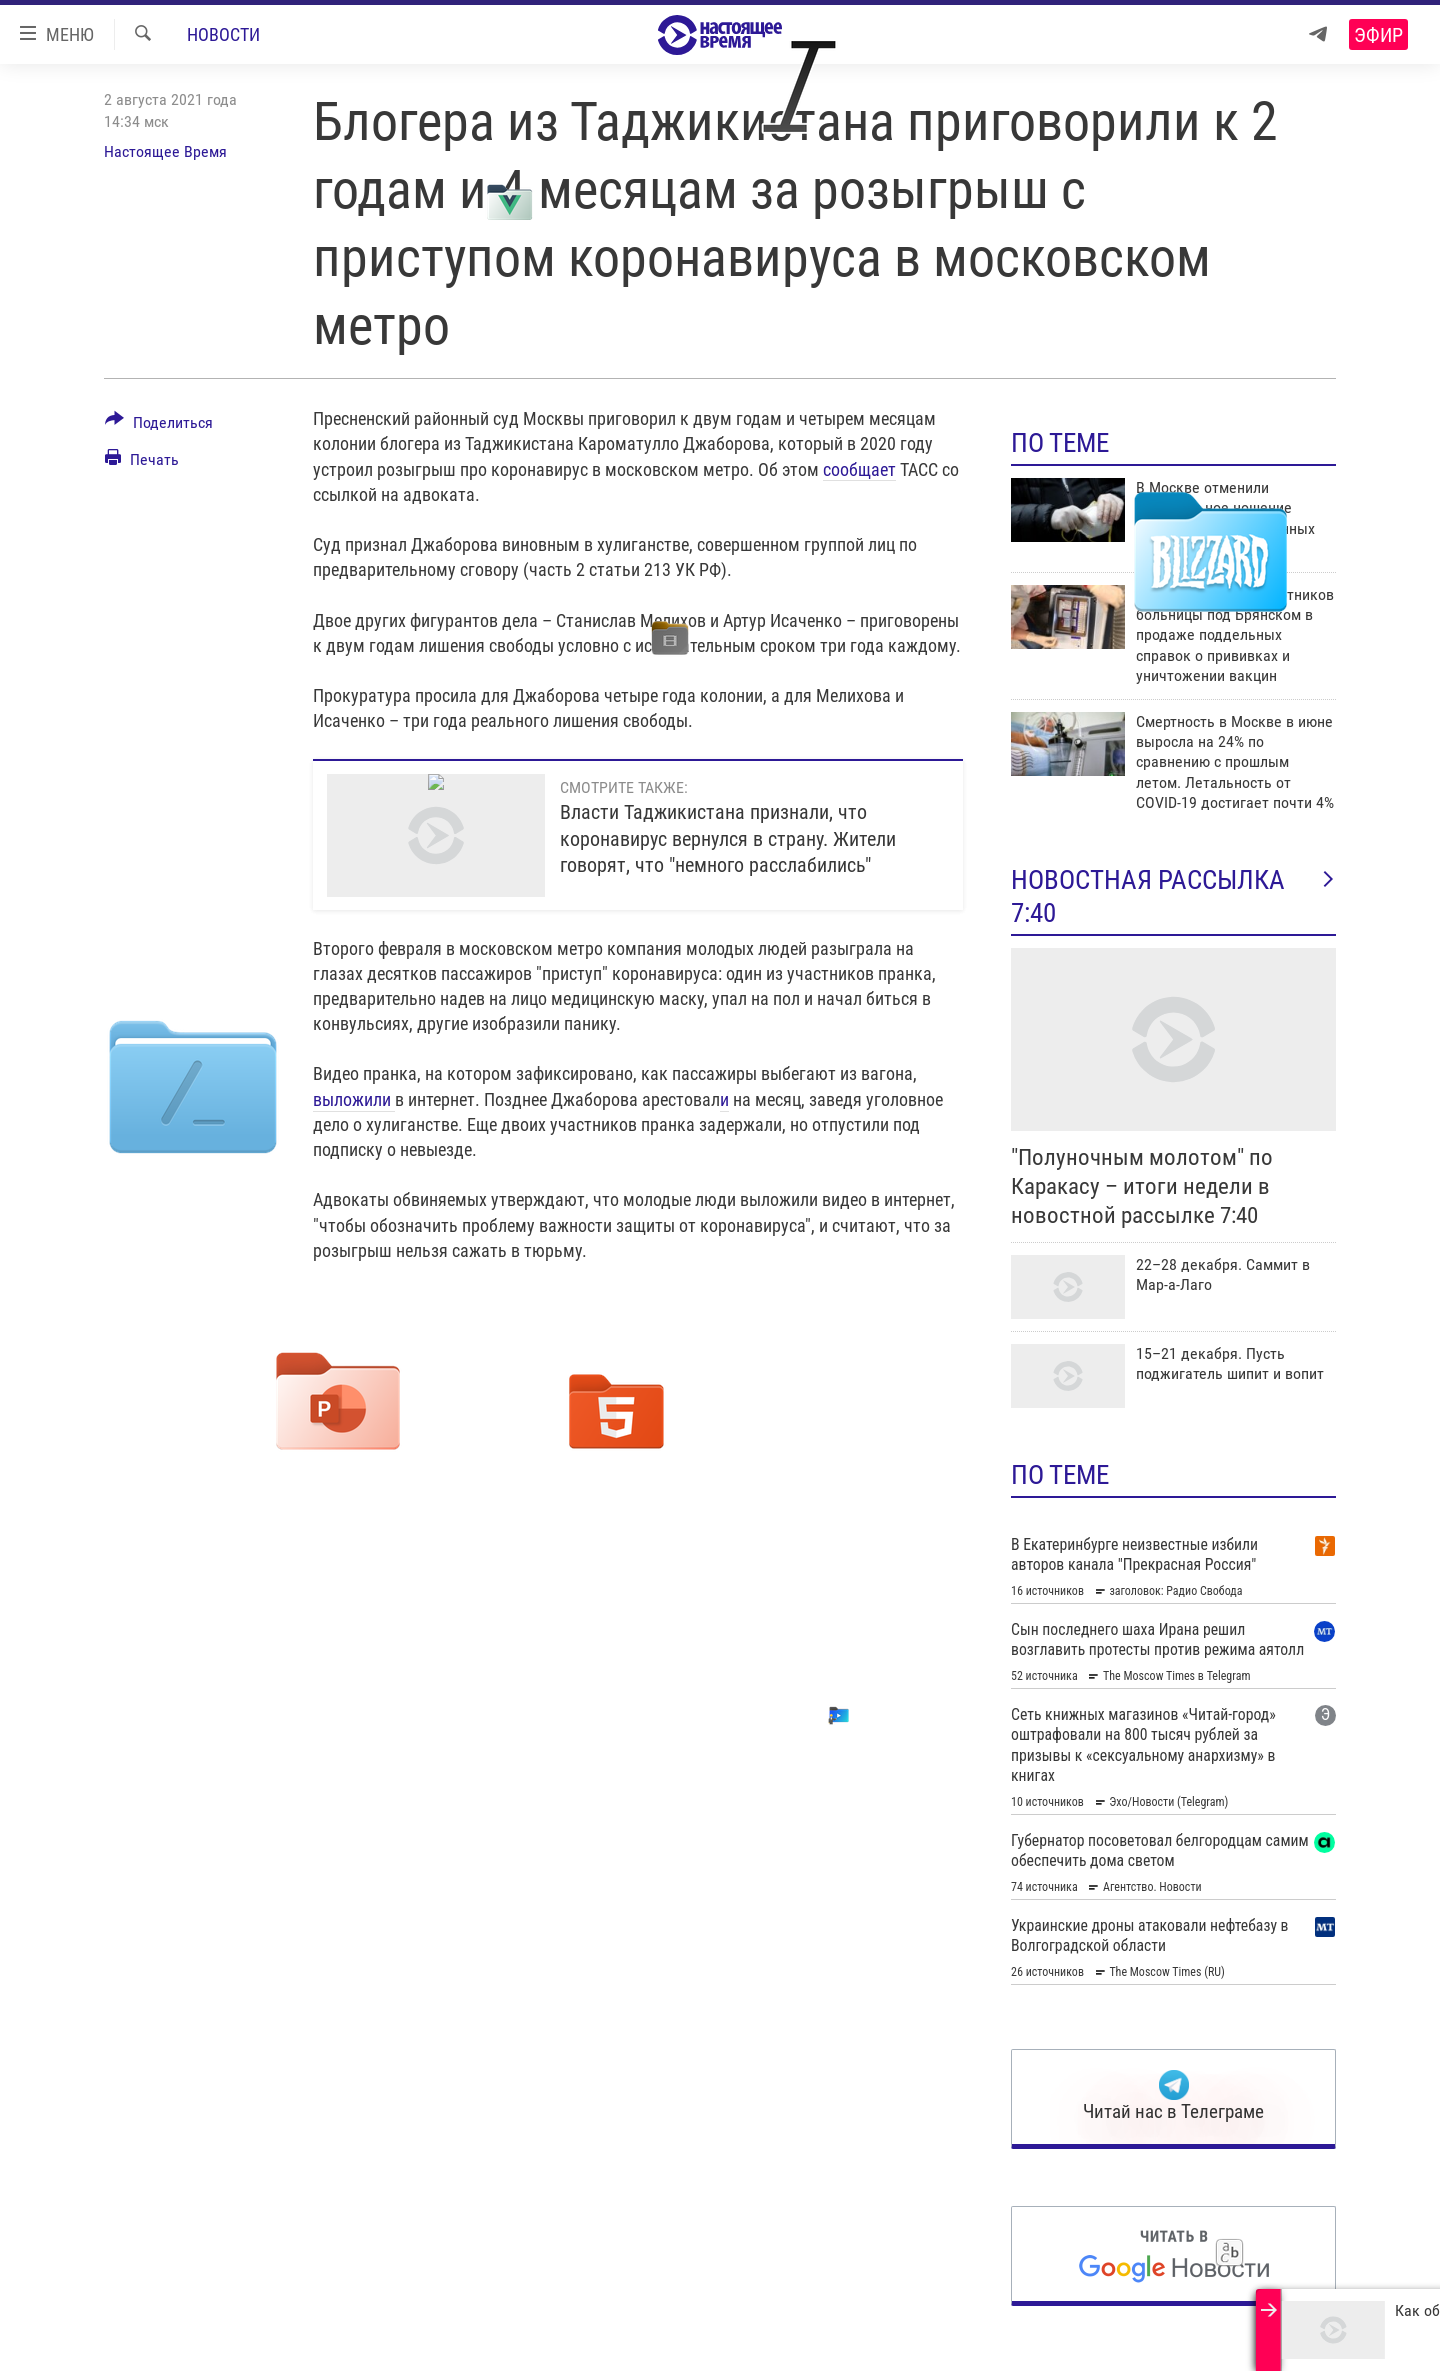 This screenshot has width=1440, height=2371. Describe the element at coordinates (193, 1087) in the screenshot. I see `access the root directory` at that location.